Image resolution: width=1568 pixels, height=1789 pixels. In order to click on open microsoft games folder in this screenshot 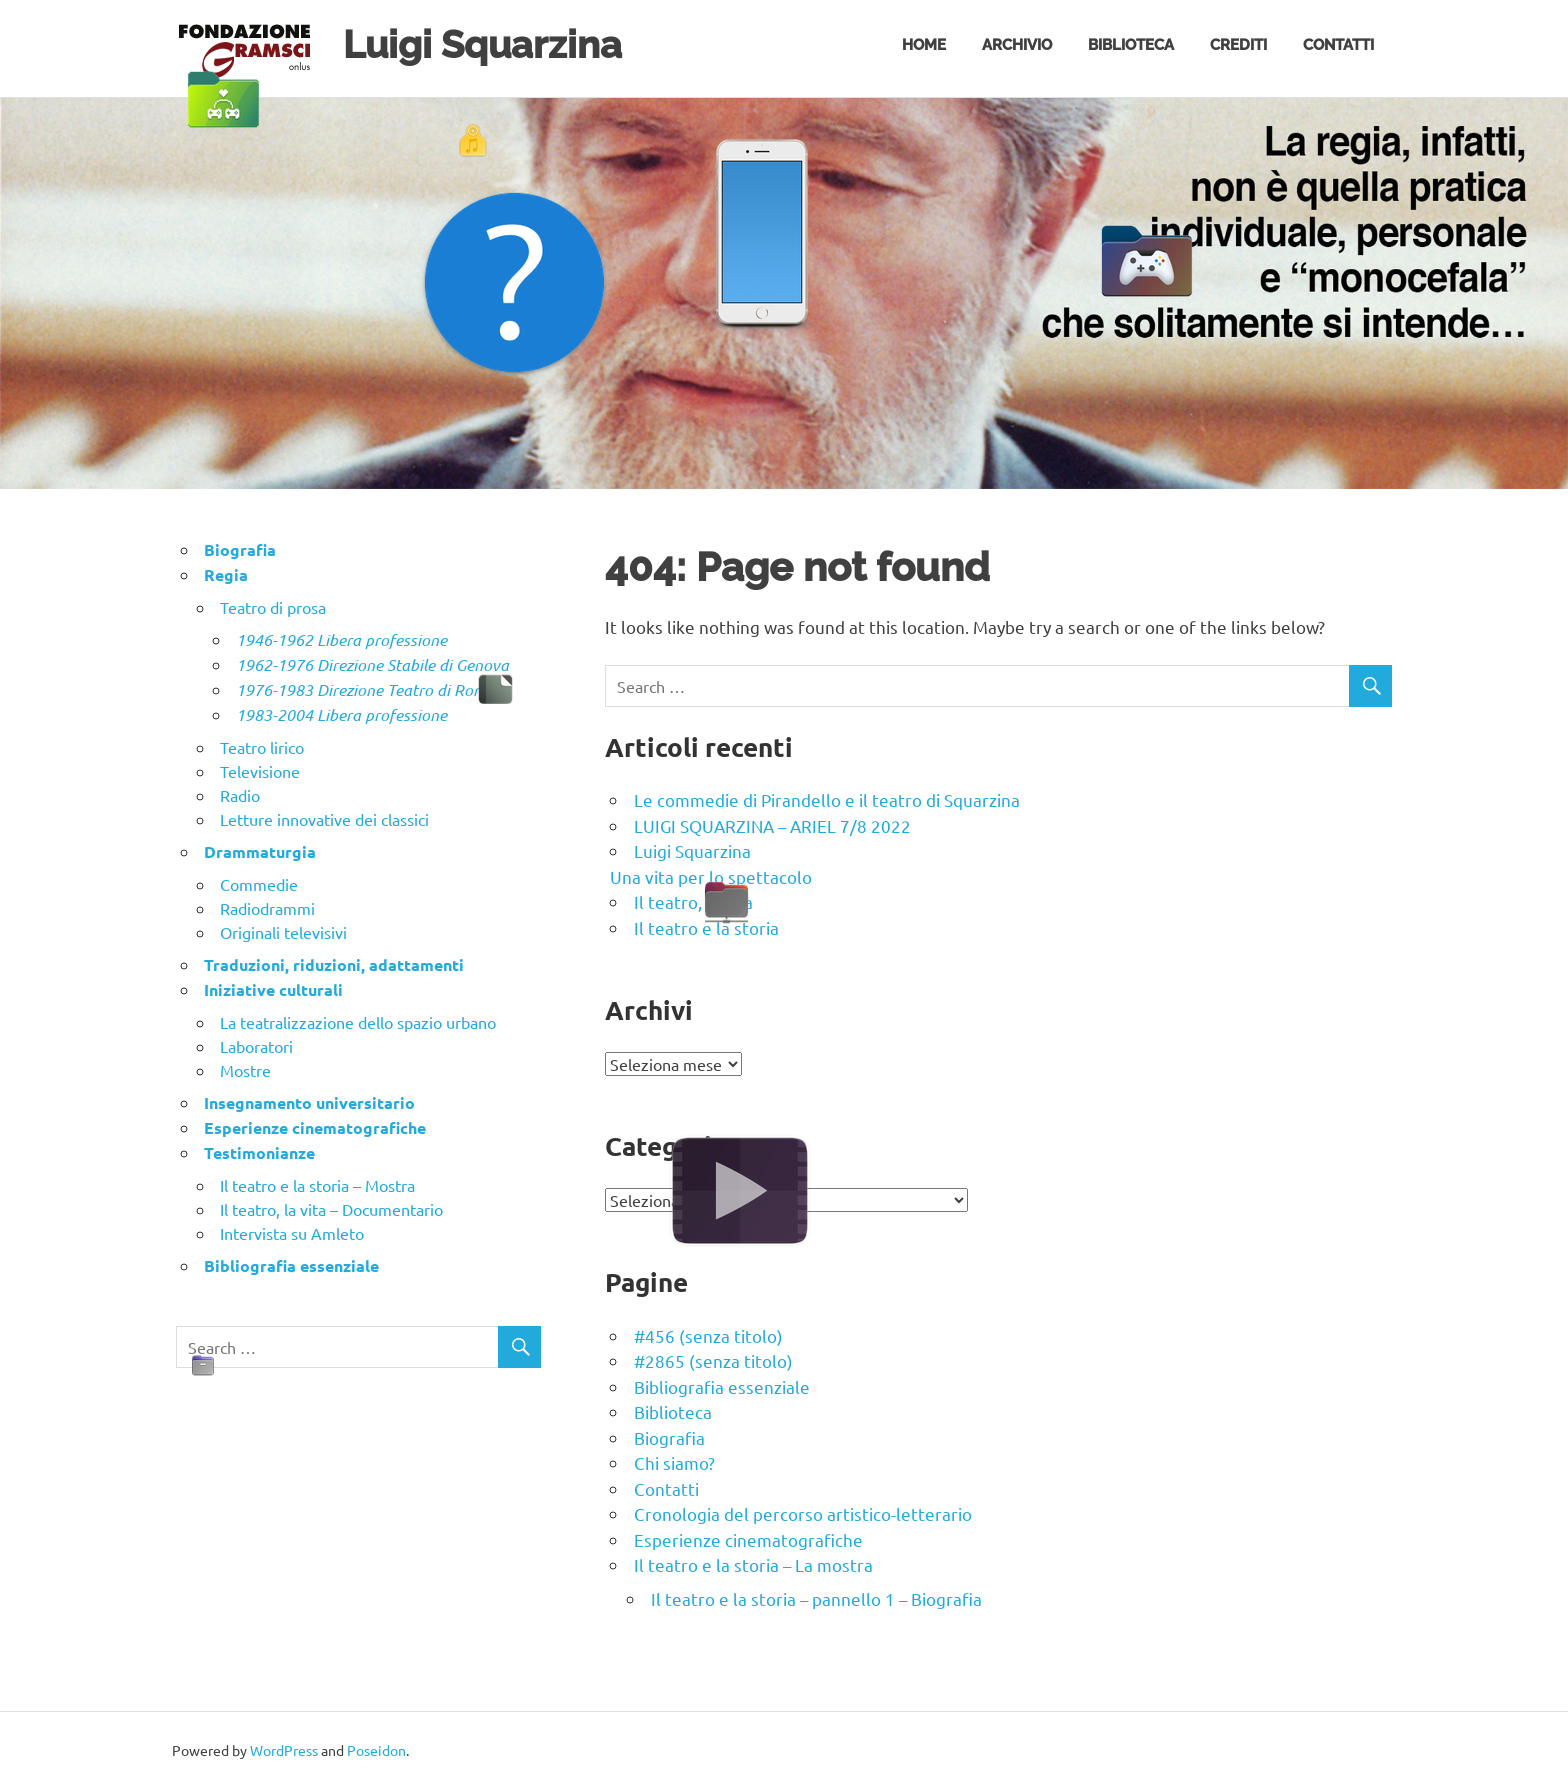, I will do `click(1146, 263)`.